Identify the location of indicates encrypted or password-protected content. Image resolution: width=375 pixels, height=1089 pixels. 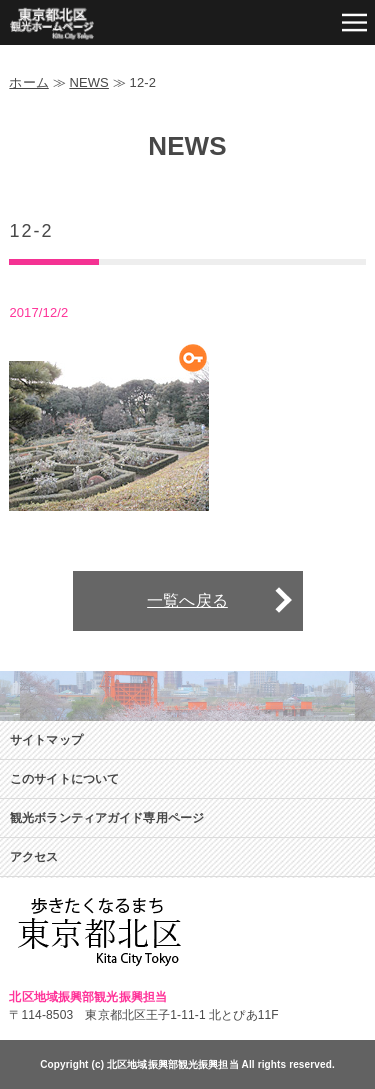
(193, 358).